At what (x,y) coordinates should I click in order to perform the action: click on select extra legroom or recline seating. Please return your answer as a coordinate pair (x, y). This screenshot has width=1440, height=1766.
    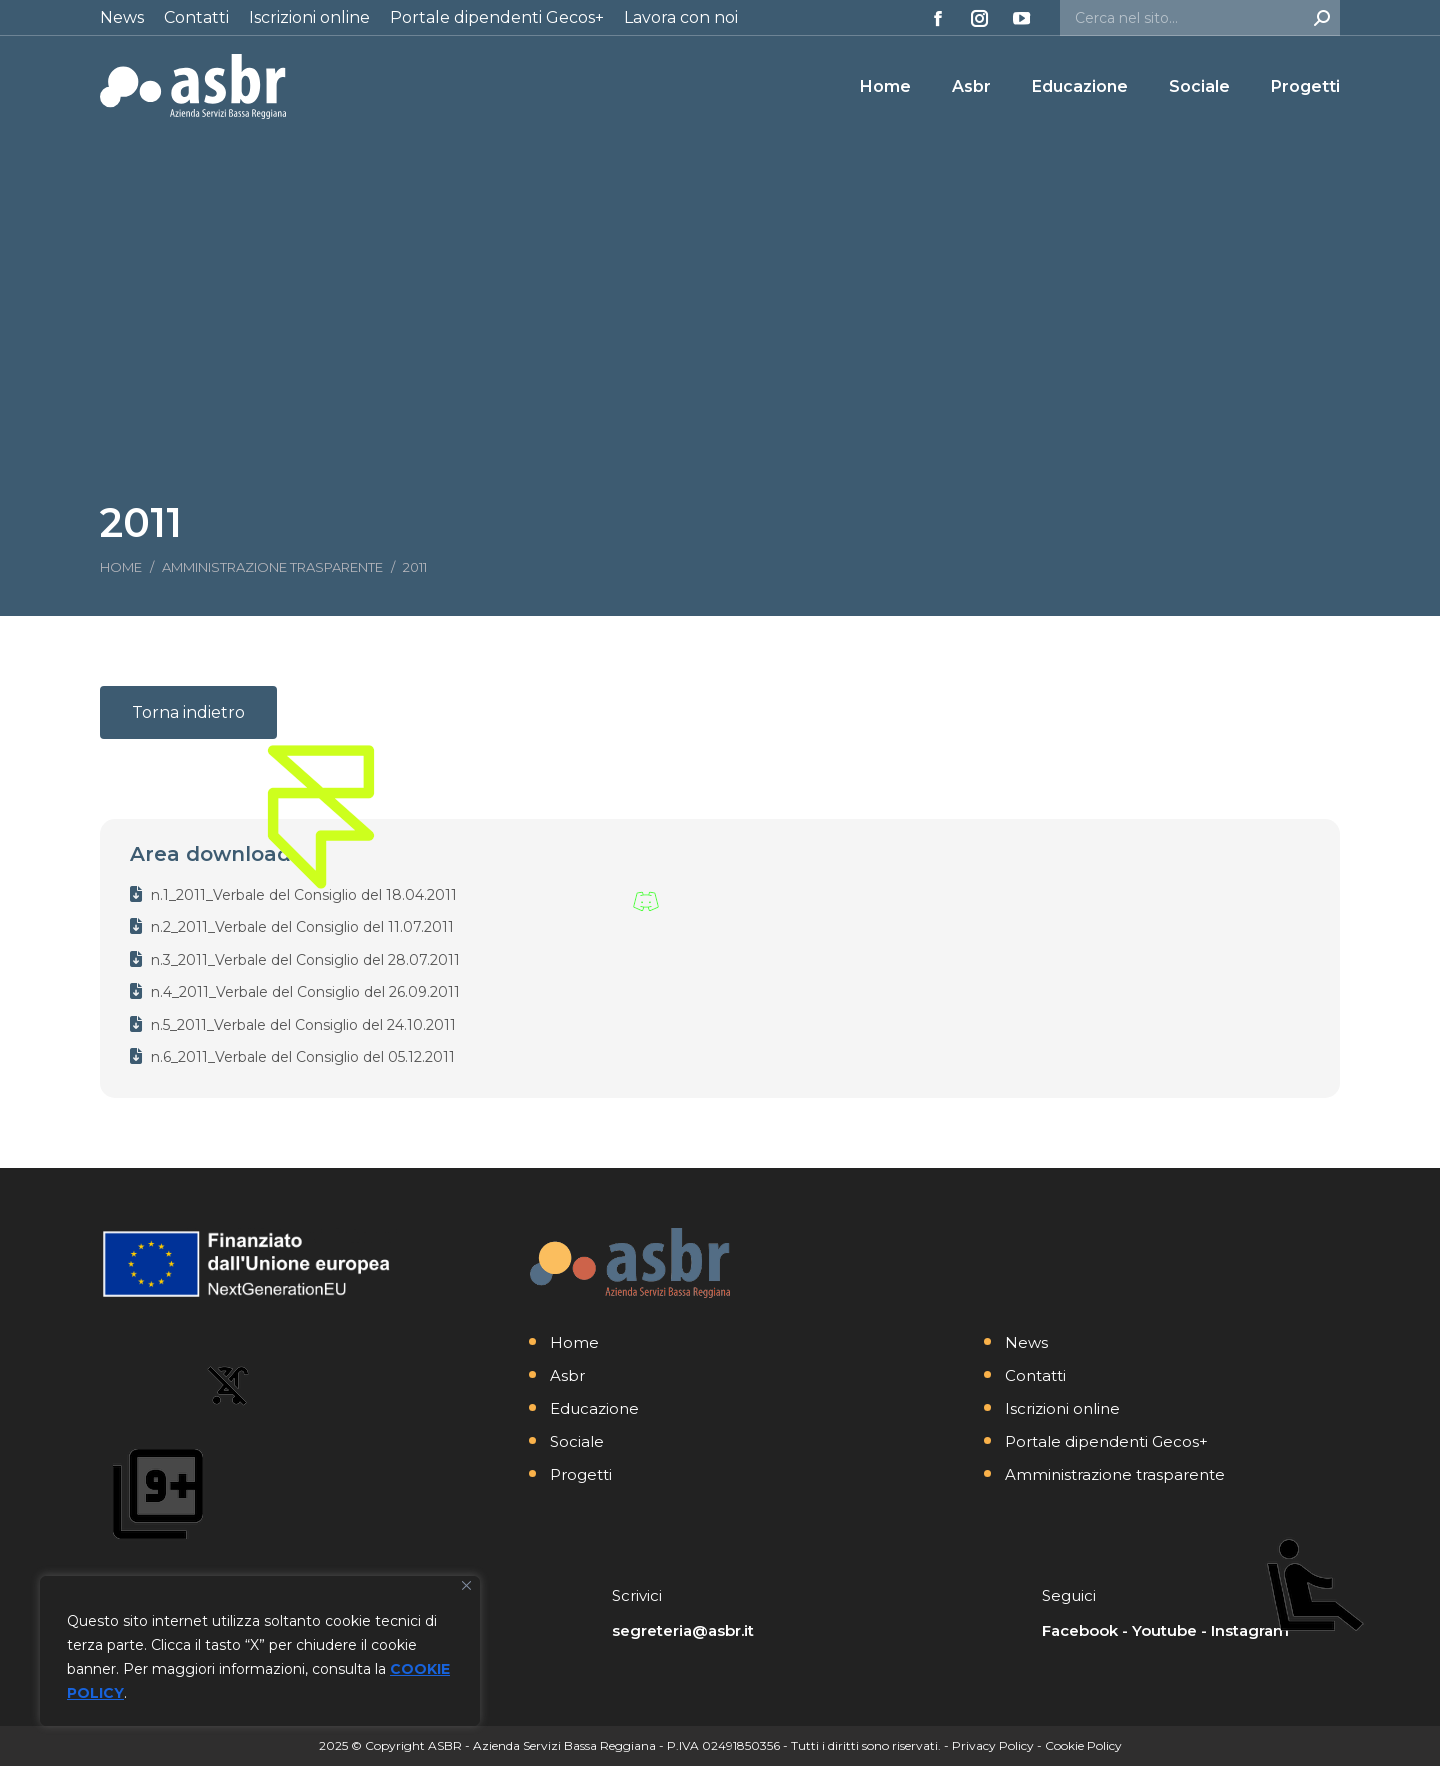
    Looking at the image, I should click on (1315, 1587).